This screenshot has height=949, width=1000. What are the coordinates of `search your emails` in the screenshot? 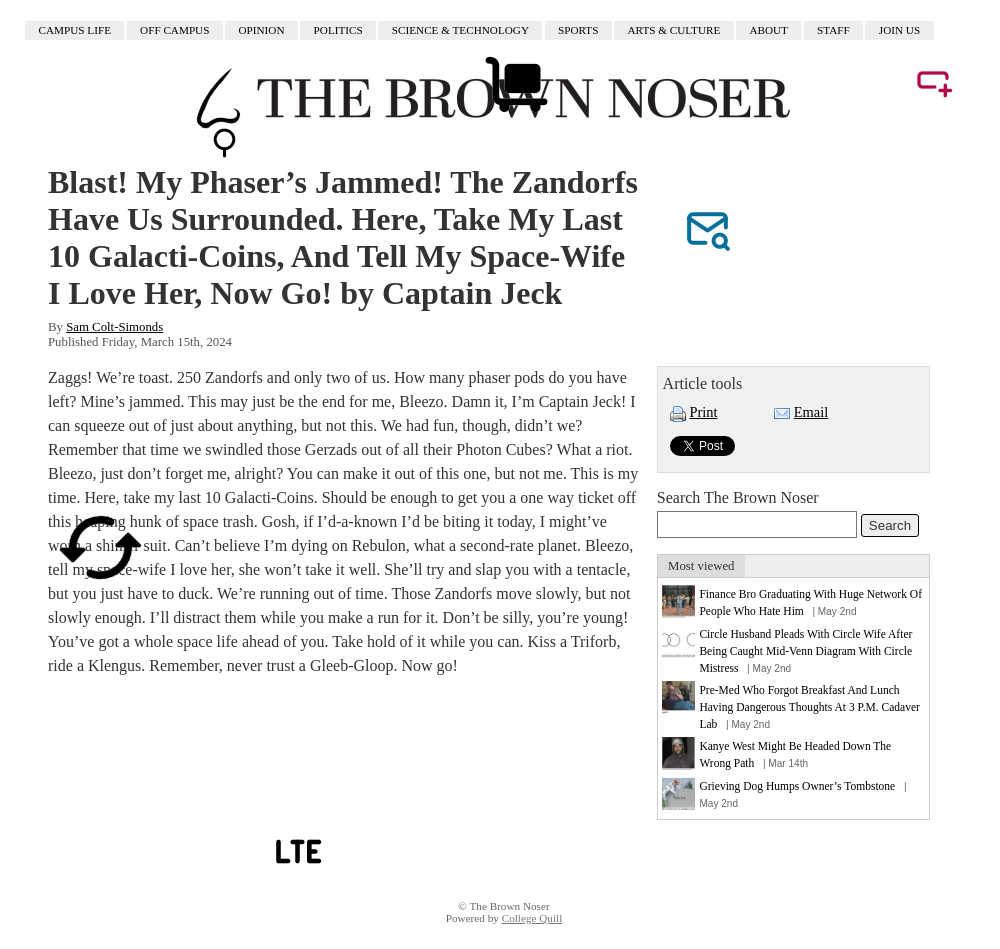 It's located at (707, 228).